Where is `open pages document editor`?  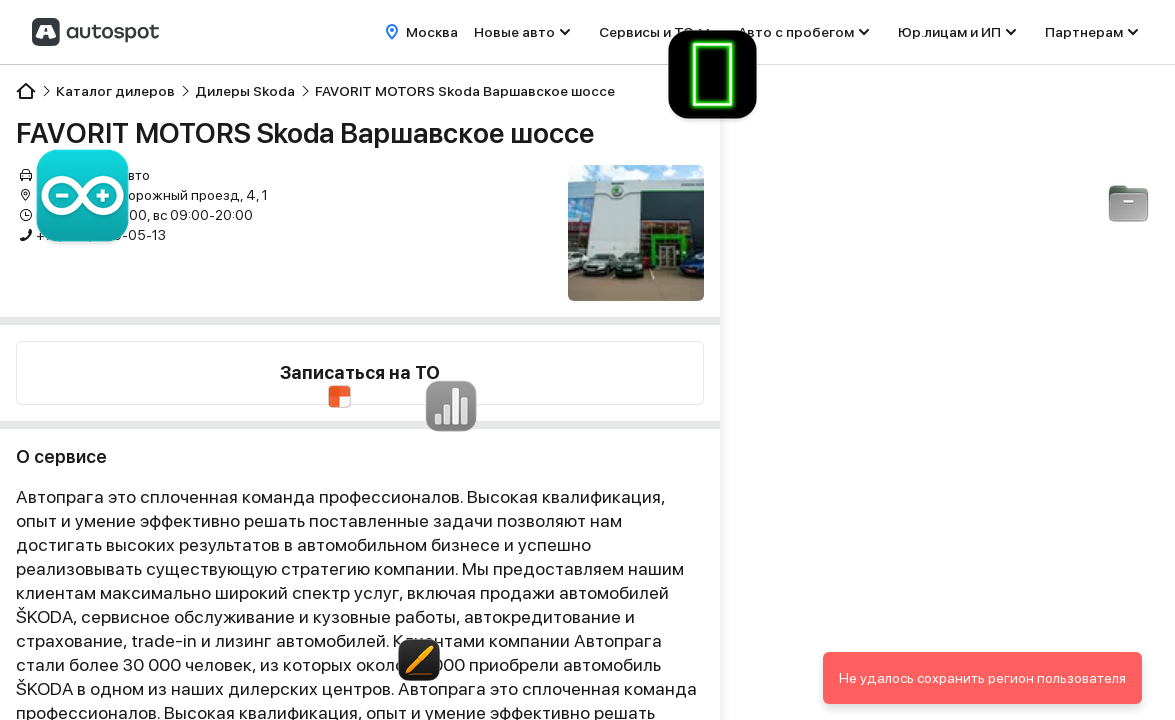 open pages document editor is located at coordinates (419, 660).